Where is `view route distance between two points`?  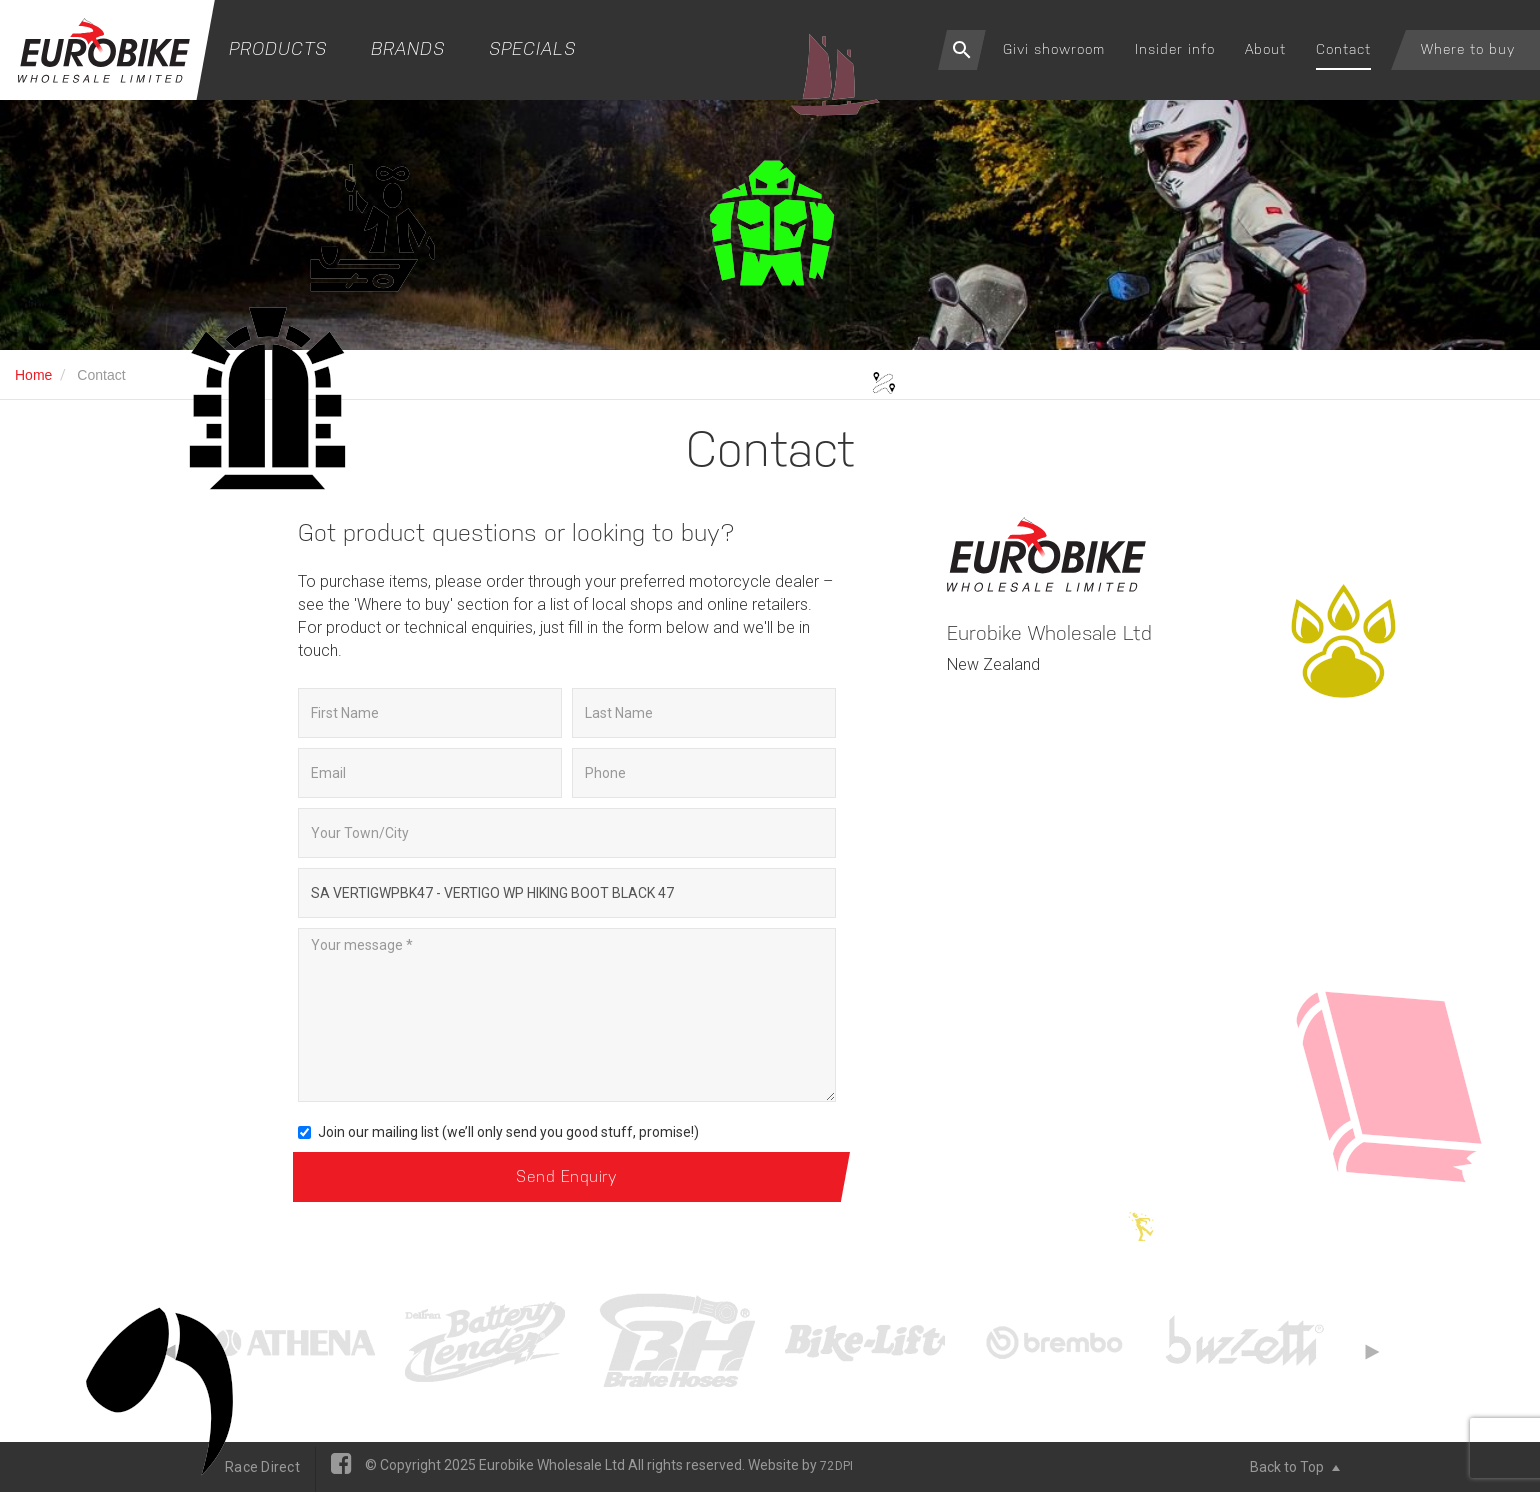 view route distance between two points is located at coordinates (884, 383).